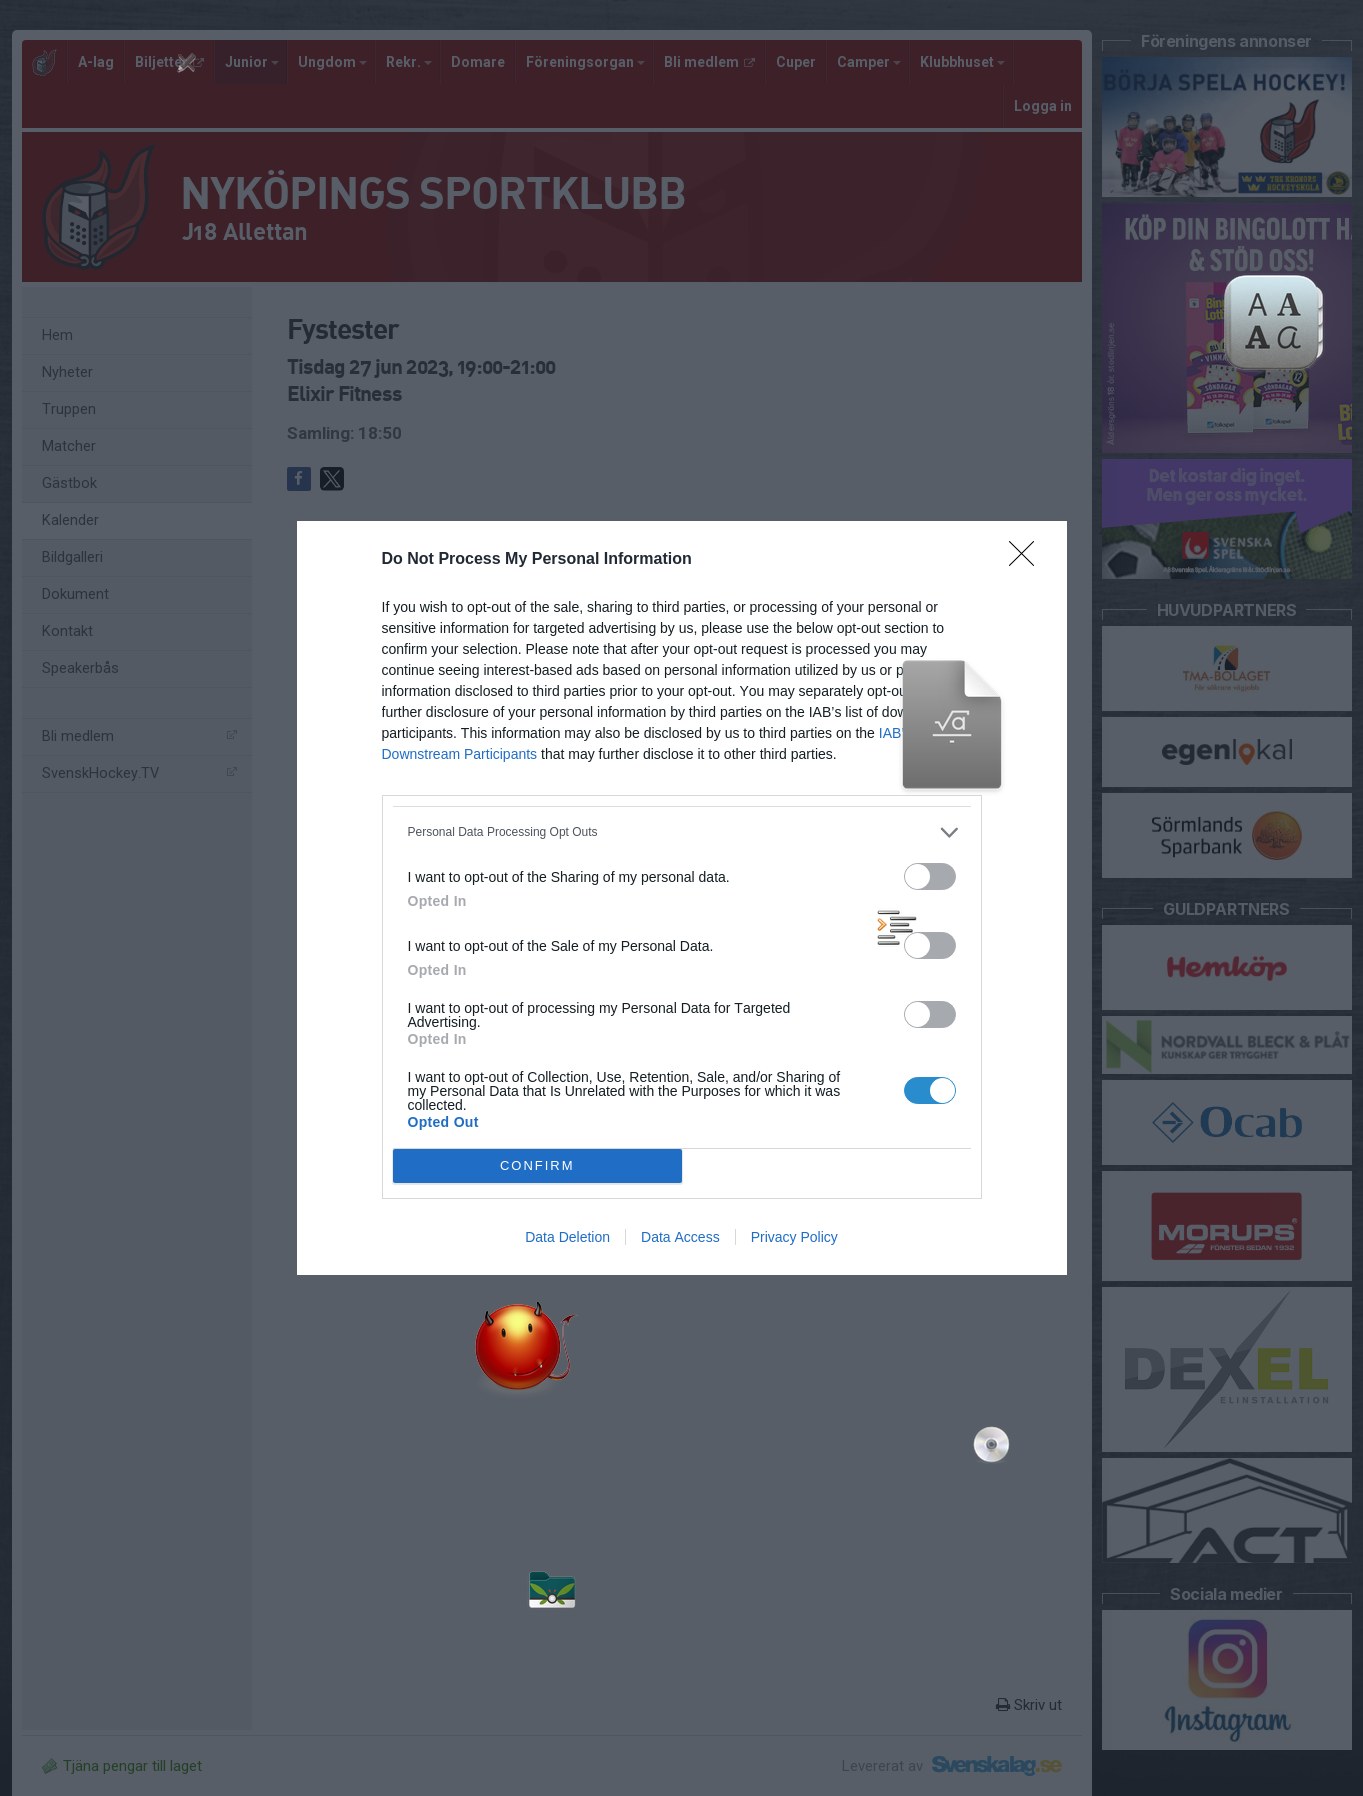  I want to click on increase text indentation, so click(897, 929).